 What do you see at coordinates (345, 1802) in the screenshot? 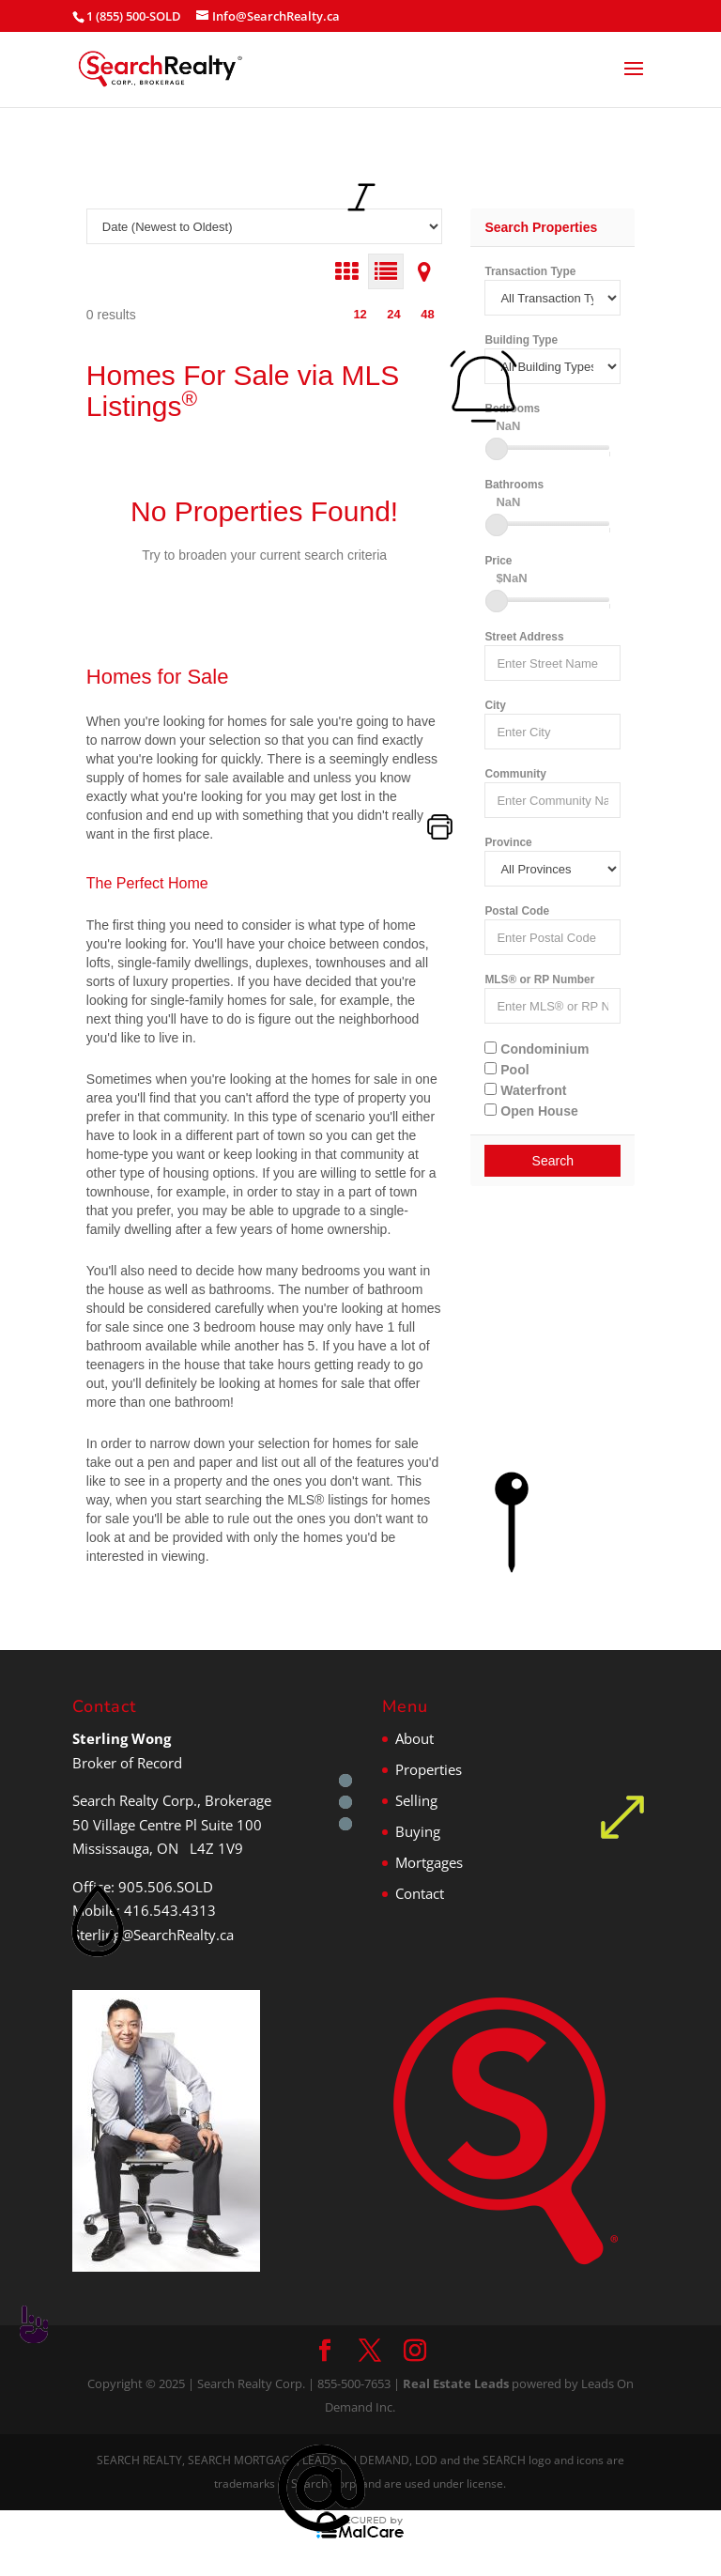
I see `open more options menu` at bounding box center [345, 1802].